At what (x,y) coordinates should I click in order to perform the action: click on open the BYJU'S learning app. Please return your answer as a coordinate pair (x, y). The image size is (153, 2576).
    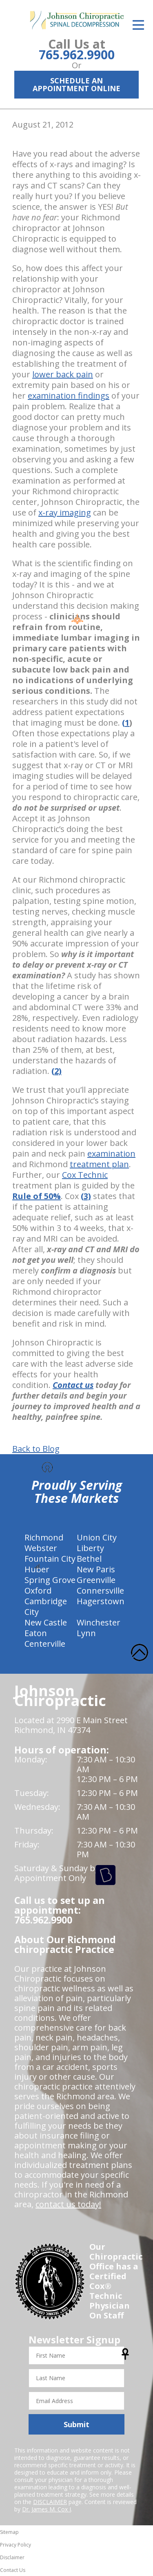
    Looking at the image, I should click on (105, 1875).